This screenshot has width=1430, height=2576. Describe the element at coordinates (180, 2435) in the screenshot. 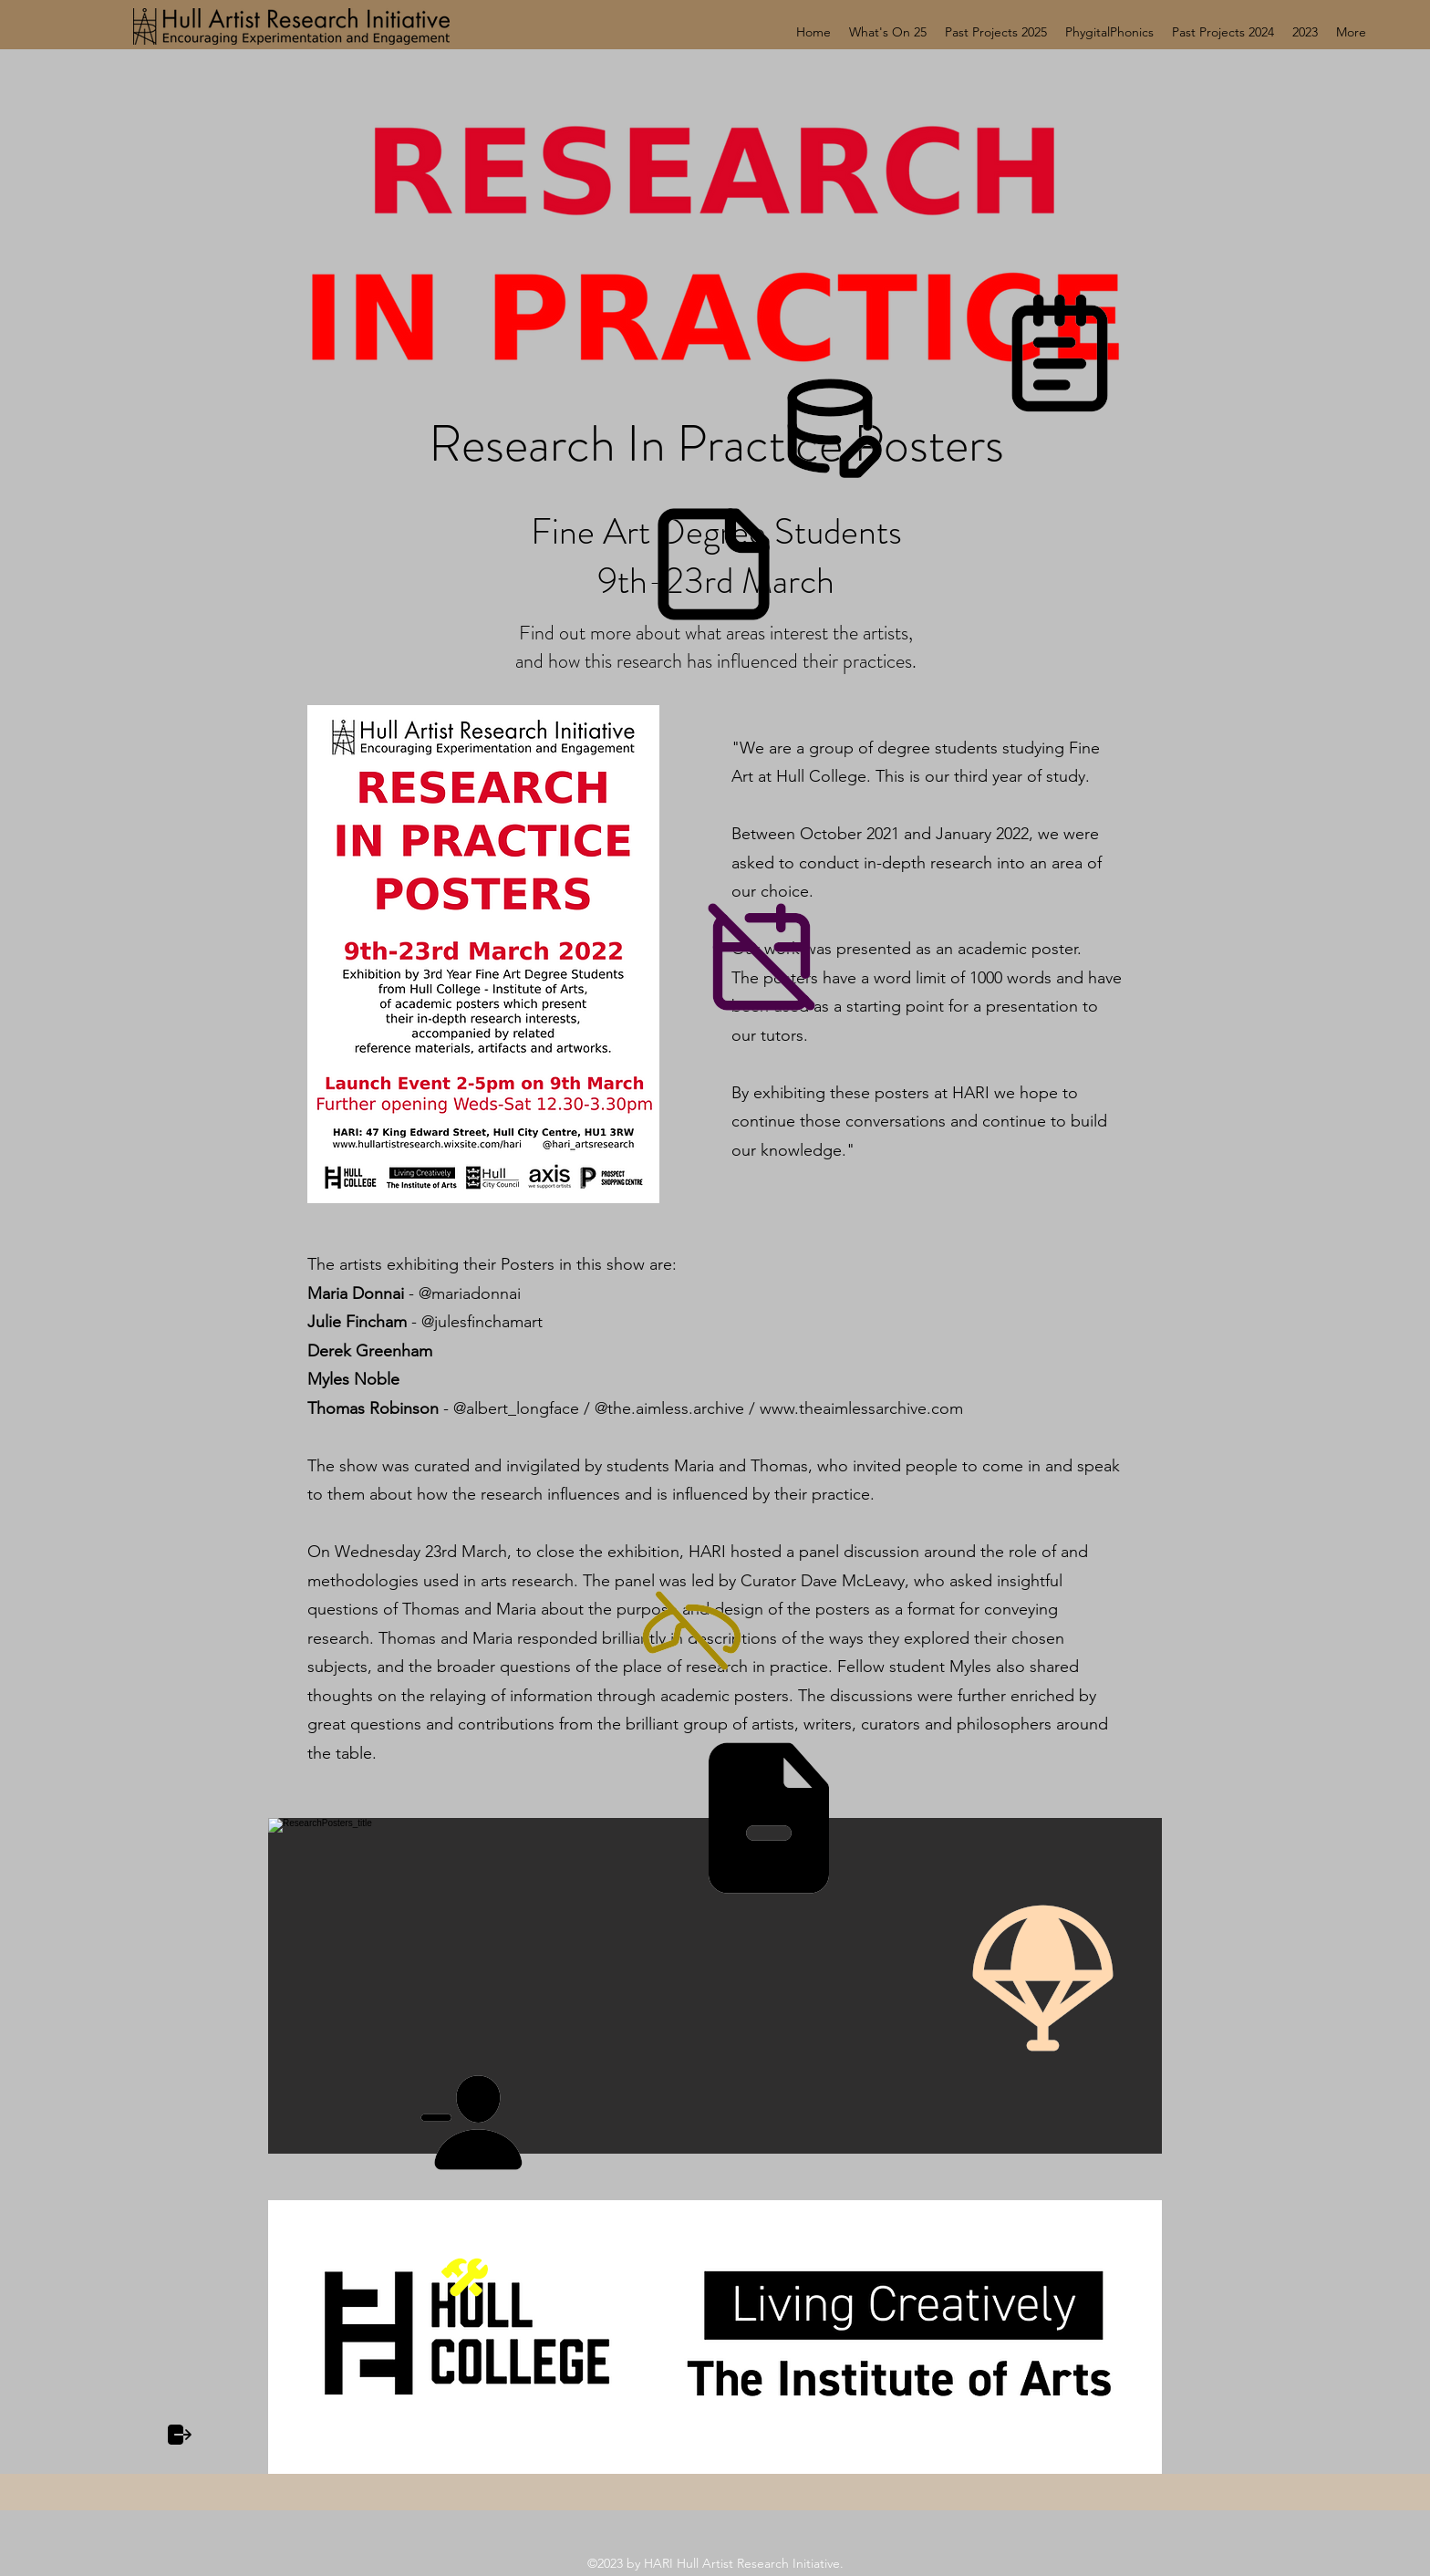

I see `log out of your account` at that location.